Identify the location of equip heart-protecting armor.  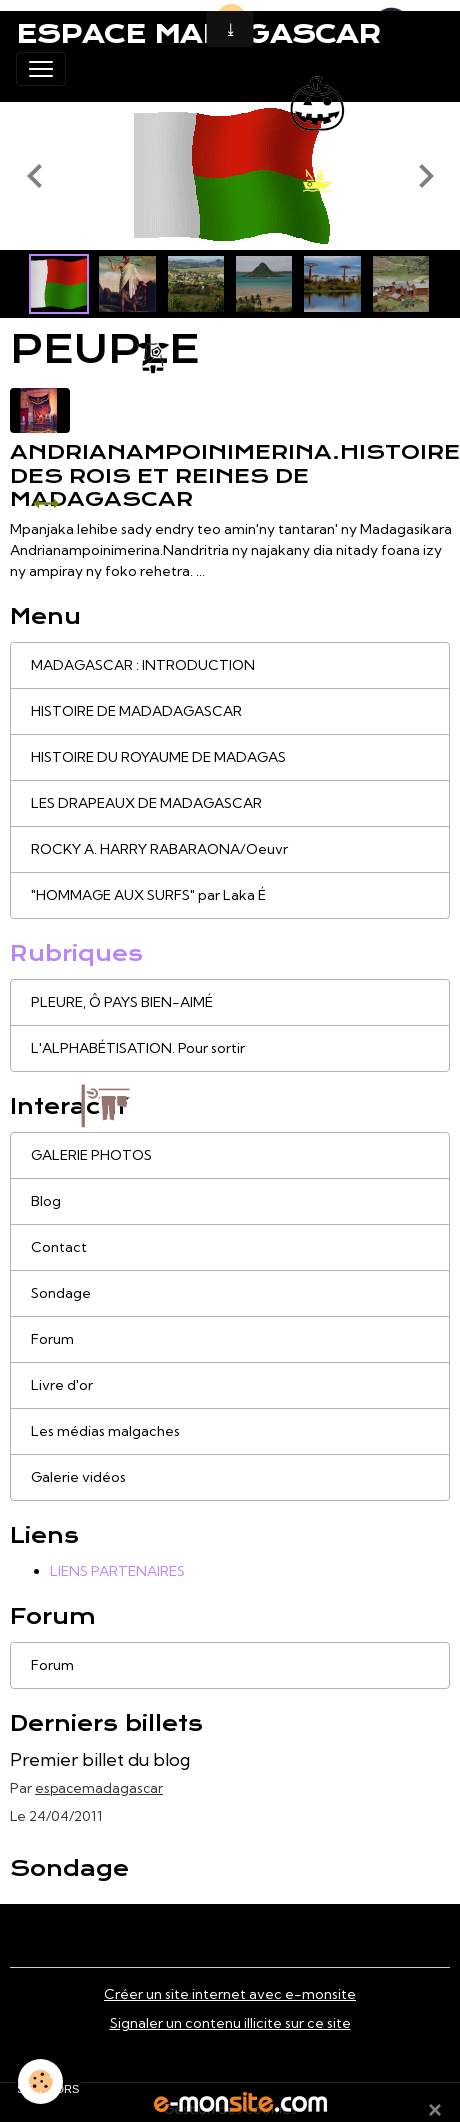
(153, 358).